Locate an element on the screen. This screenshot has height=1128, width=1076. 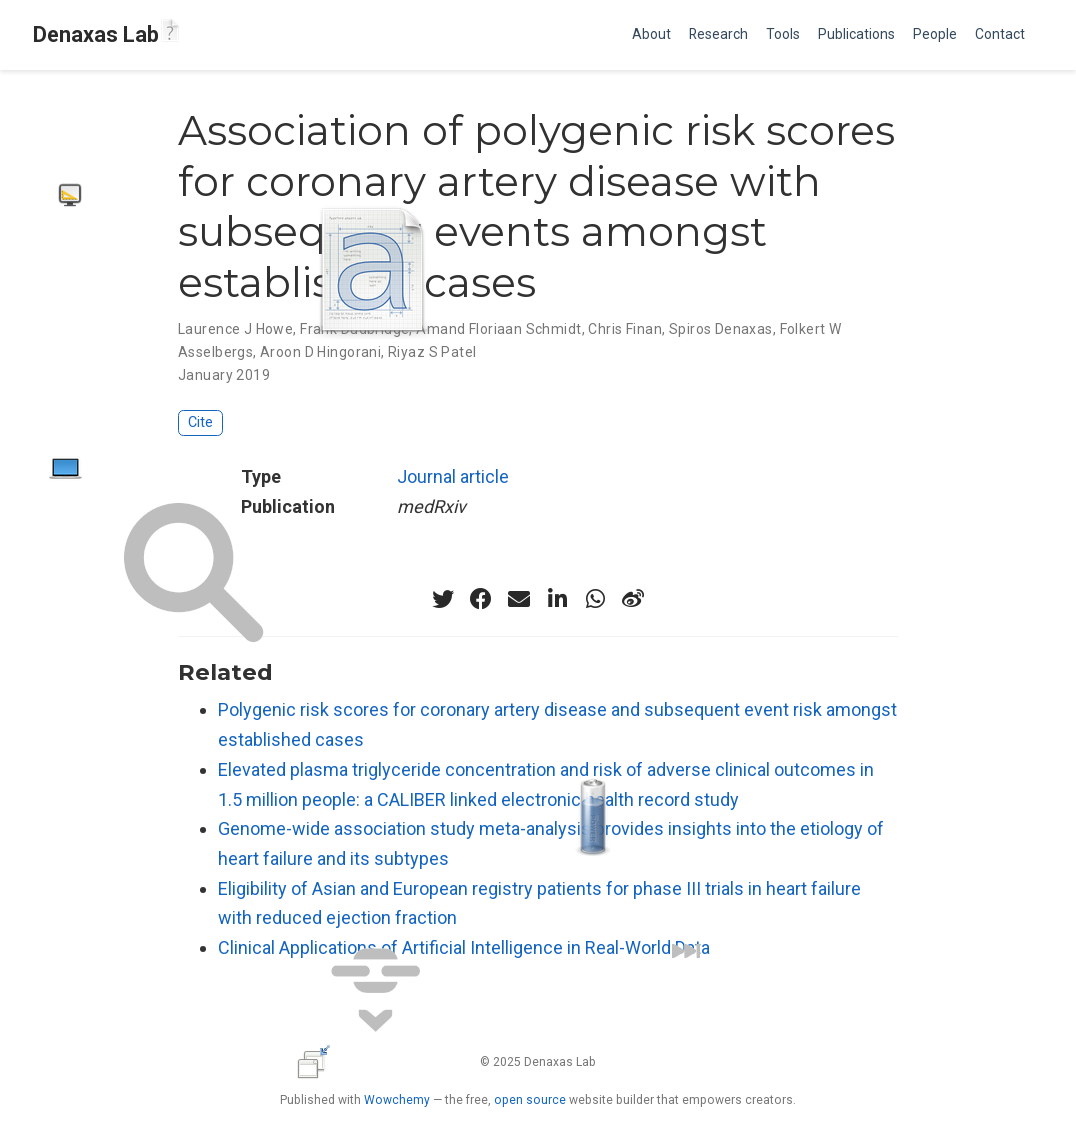
represents this macbook pro device in system settings is located at coordinates (65, 467).